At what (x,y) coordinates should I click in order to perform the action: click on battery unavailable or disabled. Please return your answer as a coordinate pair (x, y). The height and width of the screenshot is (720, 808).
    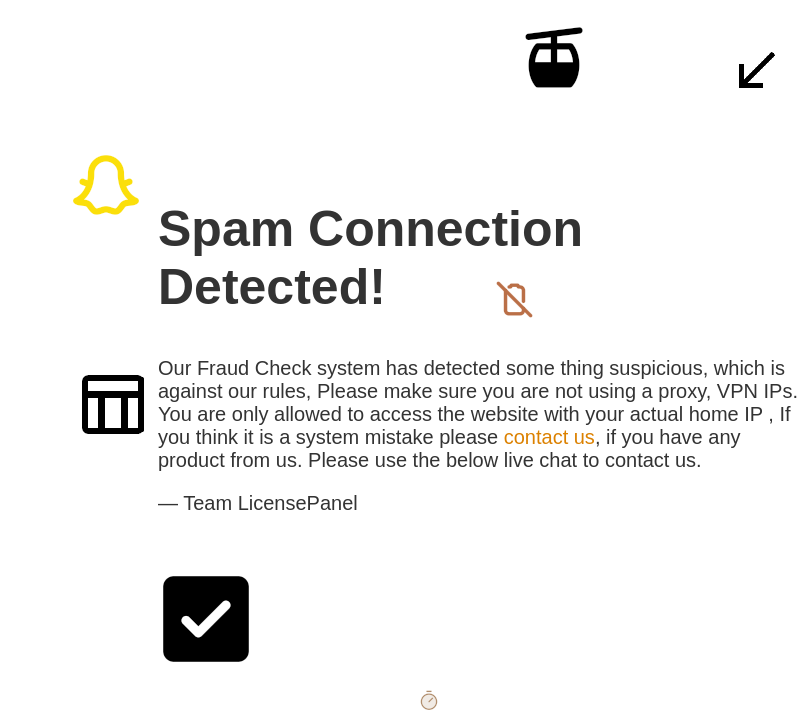
    Looking at the image, I should click on (514, 299).